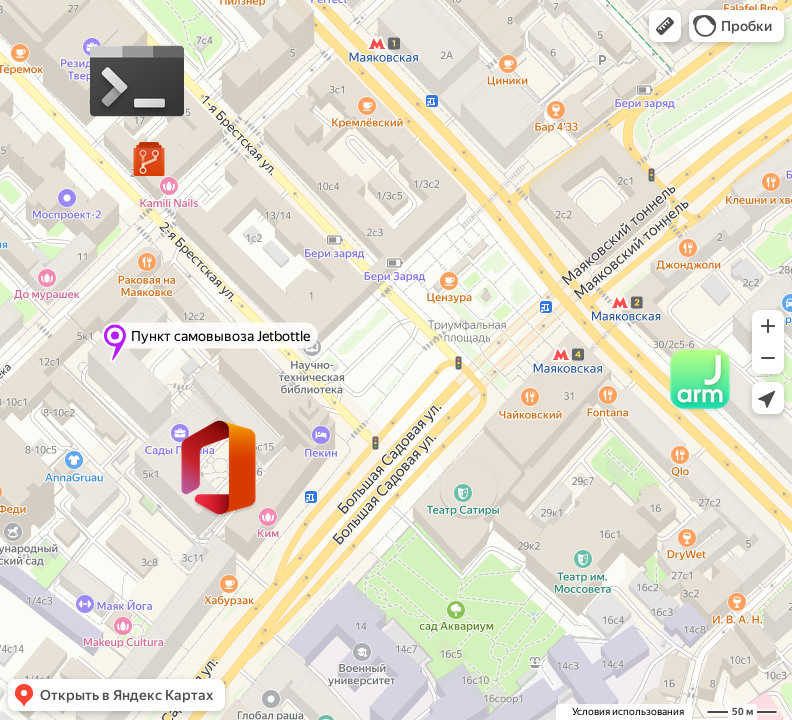 Image resolution: width=792 pixels, height=720 pixels. Describe the element at coordinates (700, 379) in the screenshot. I see `launch JArmEmu ARM assembly emulator` at that location.